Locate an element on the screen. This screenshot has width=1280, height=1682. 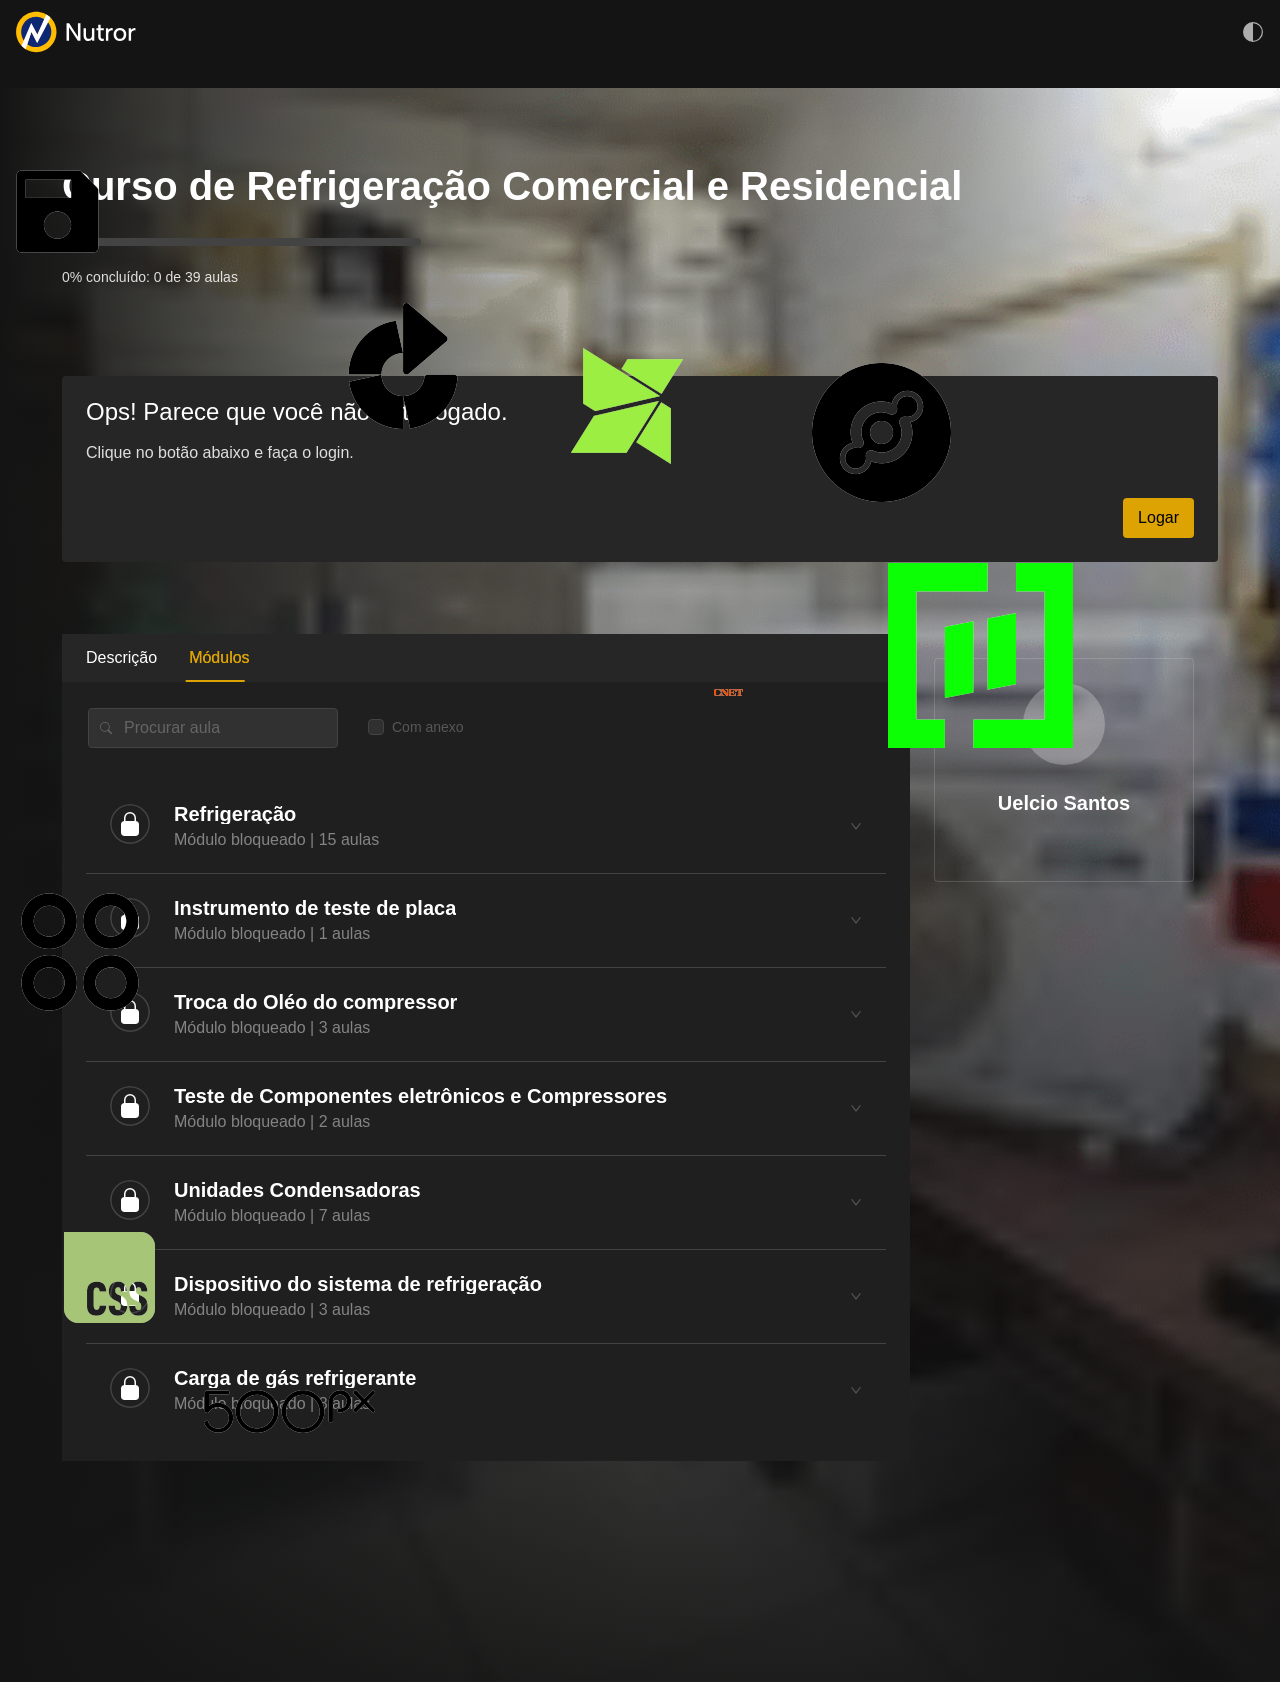
open app drawer or menu is located at coordinates (80, 952).